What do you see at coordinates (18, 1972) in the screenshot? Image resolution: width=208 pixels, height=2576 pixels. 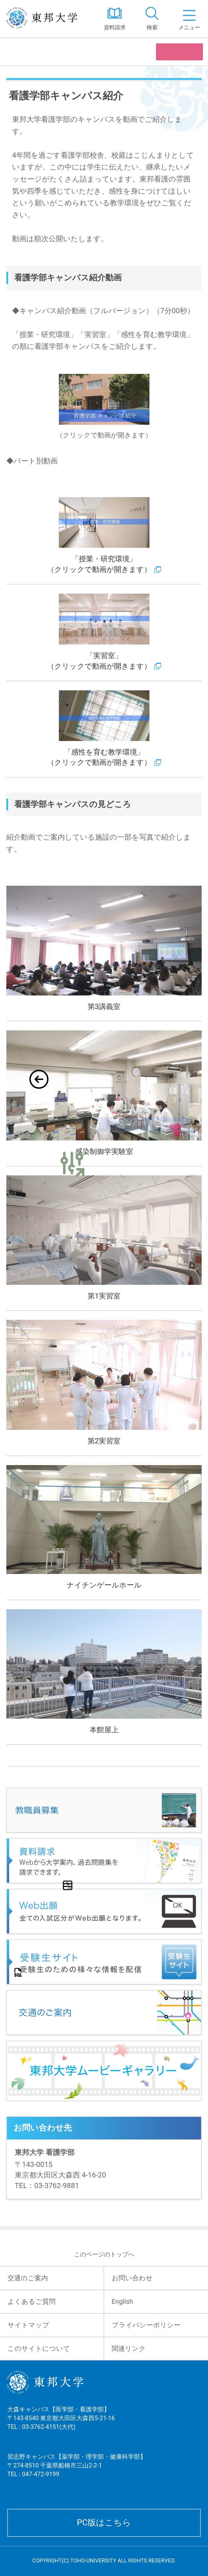 I see `indicates a SQL database file` at bounding box center [18, 1972].